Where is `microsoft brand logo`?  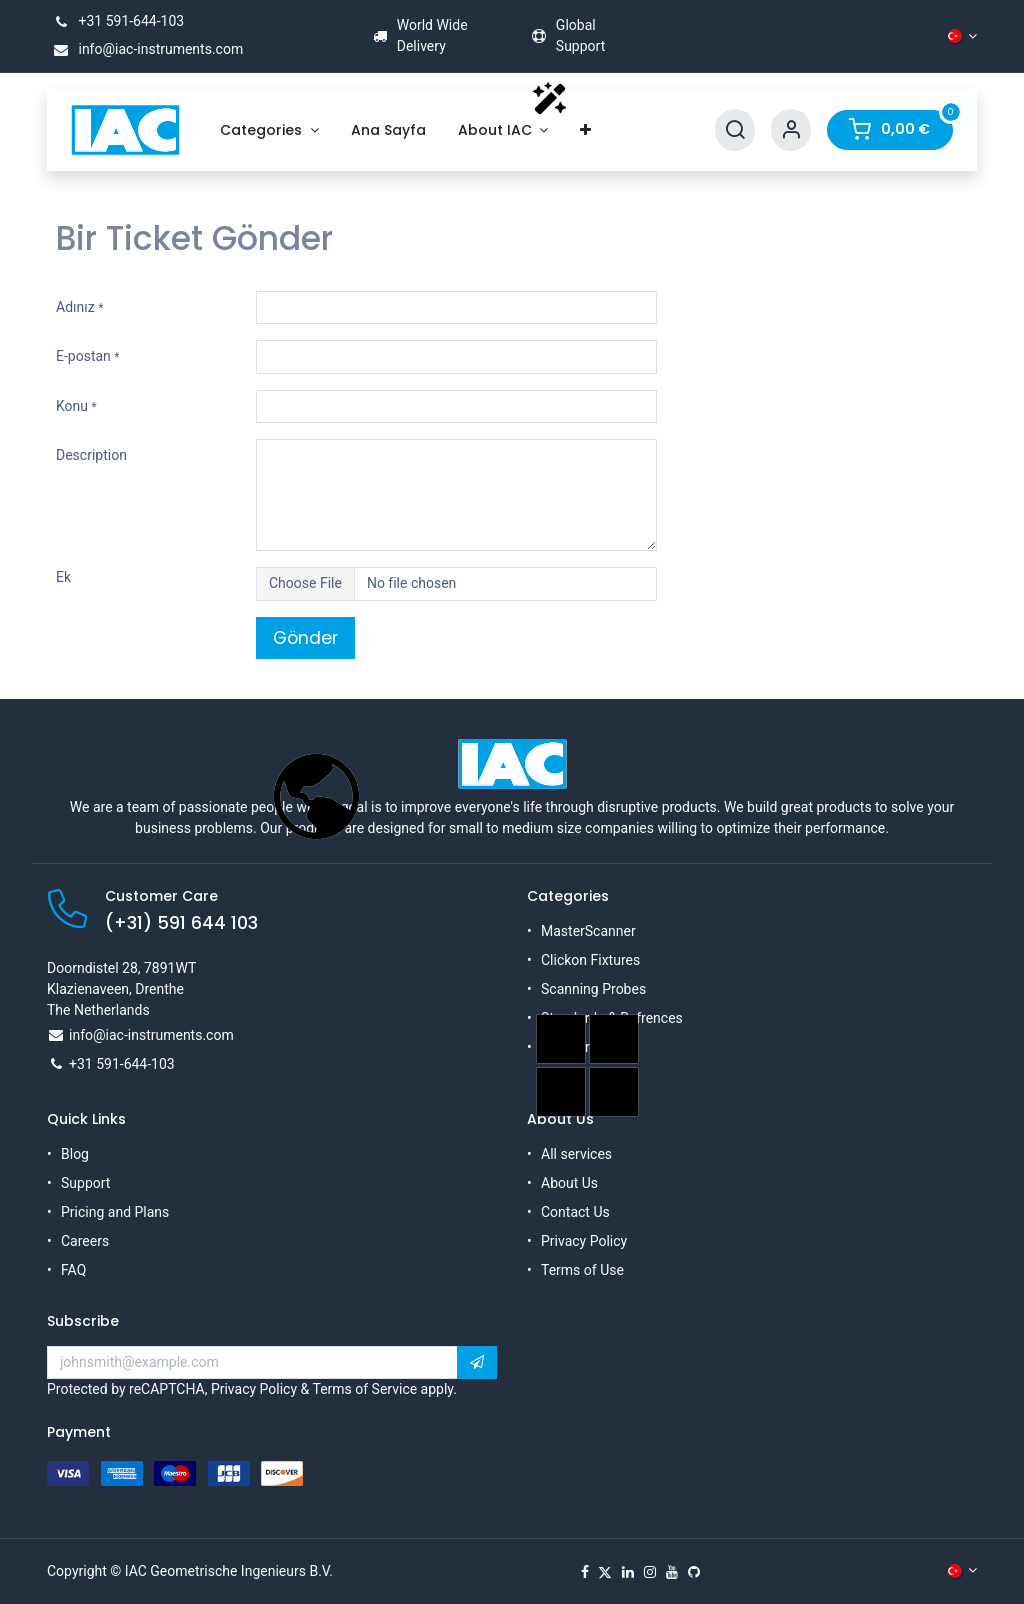 microsoft brand logo is located at coordinates (587, 1065).